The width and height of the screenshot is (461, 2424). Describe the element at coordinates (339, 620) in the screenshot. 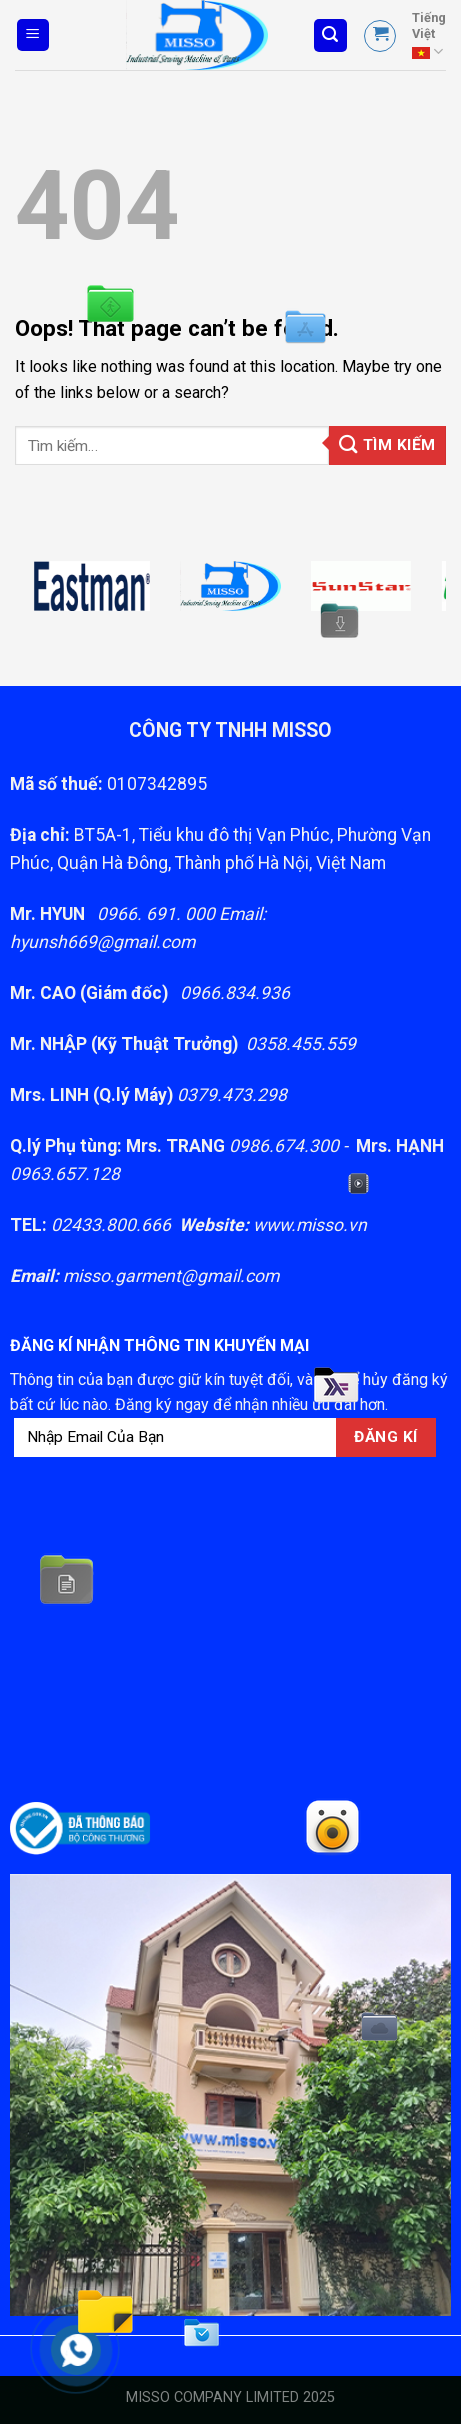

I see `access your downloads folder` at that location.